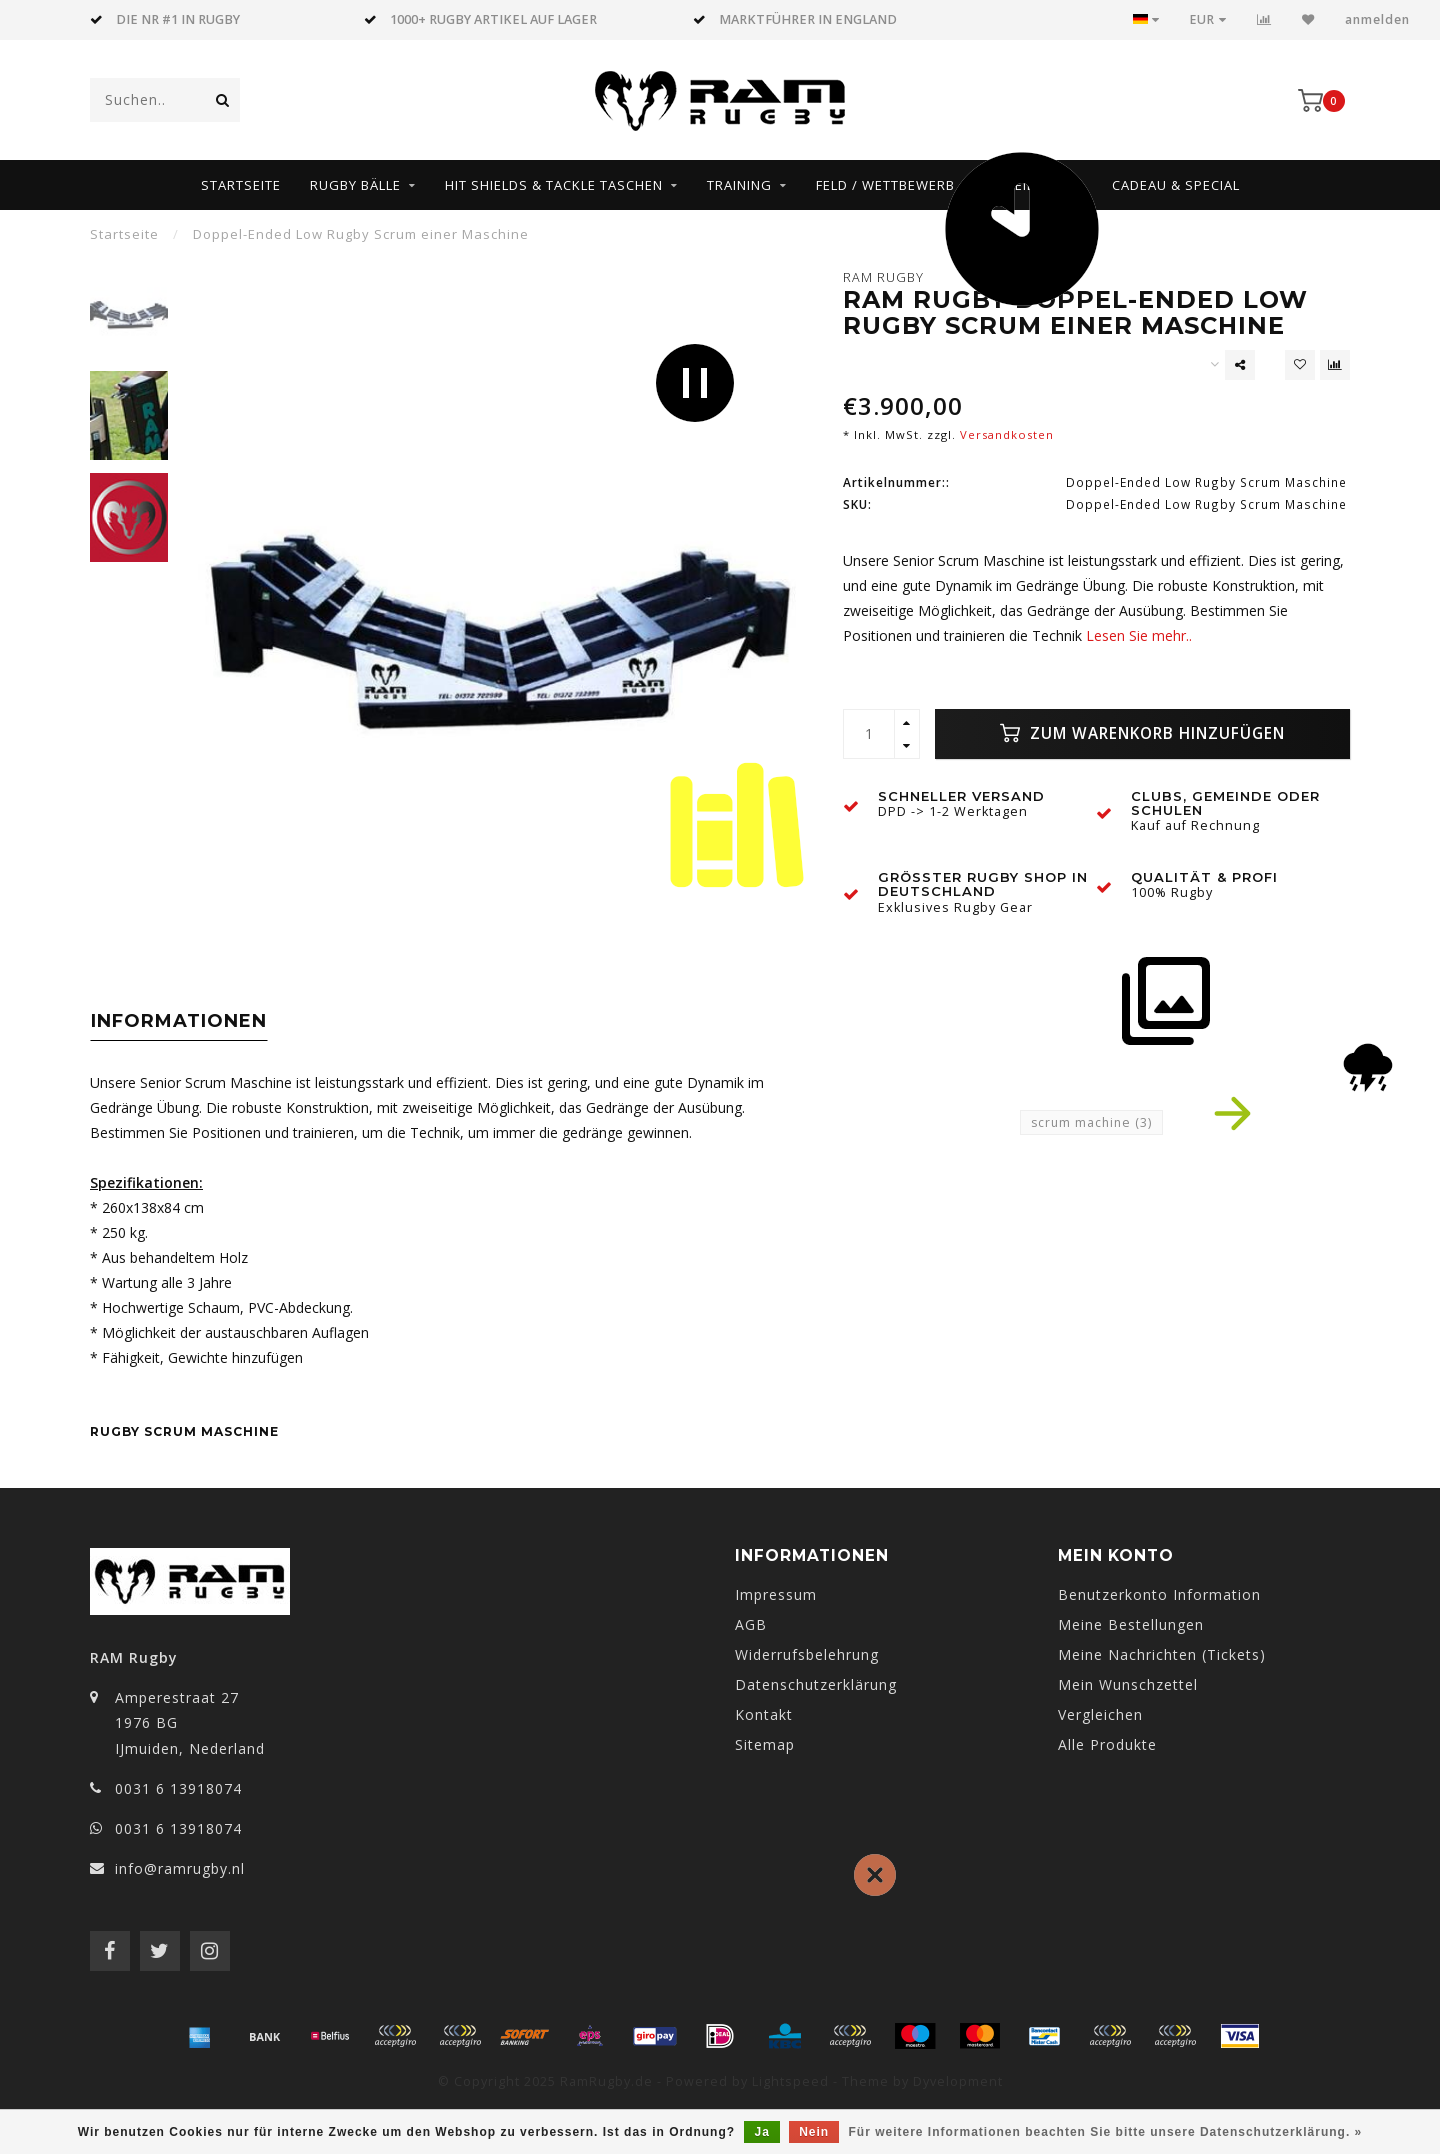 The width and height of the screenshot is (1440, 2154). What do you see at coordinates (875, 1875) in the screenshot?
I see `close or dismiss a dialog` at bounding box center [875, 1875].